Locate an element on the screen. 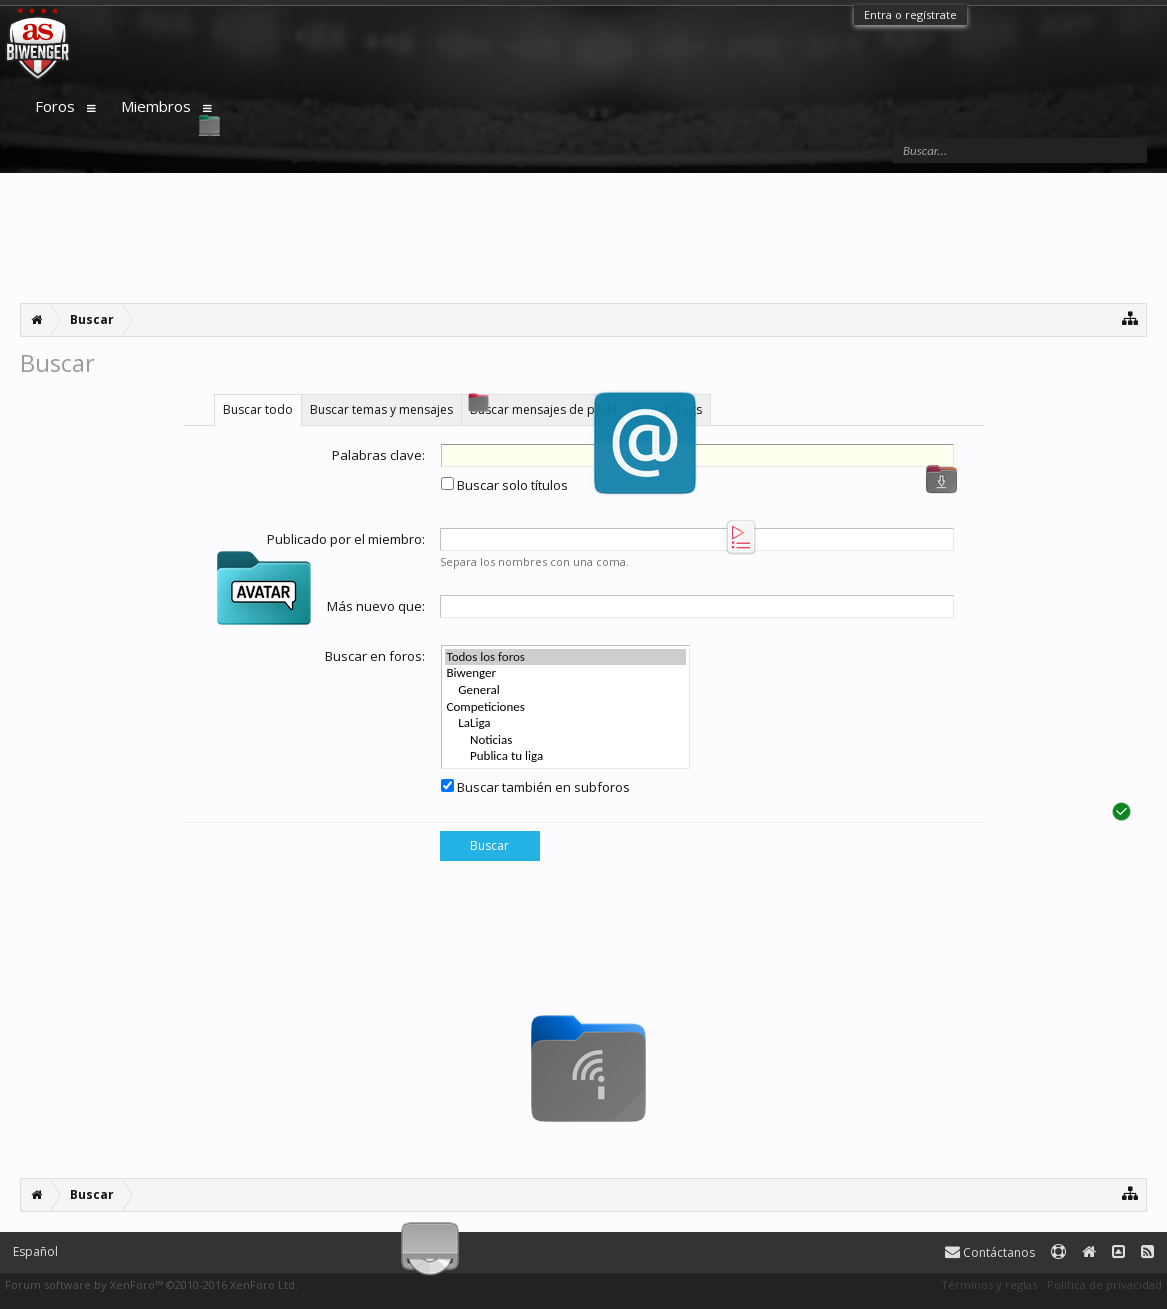  open vrchat avatar files folder is located at coordinates (263, 590).